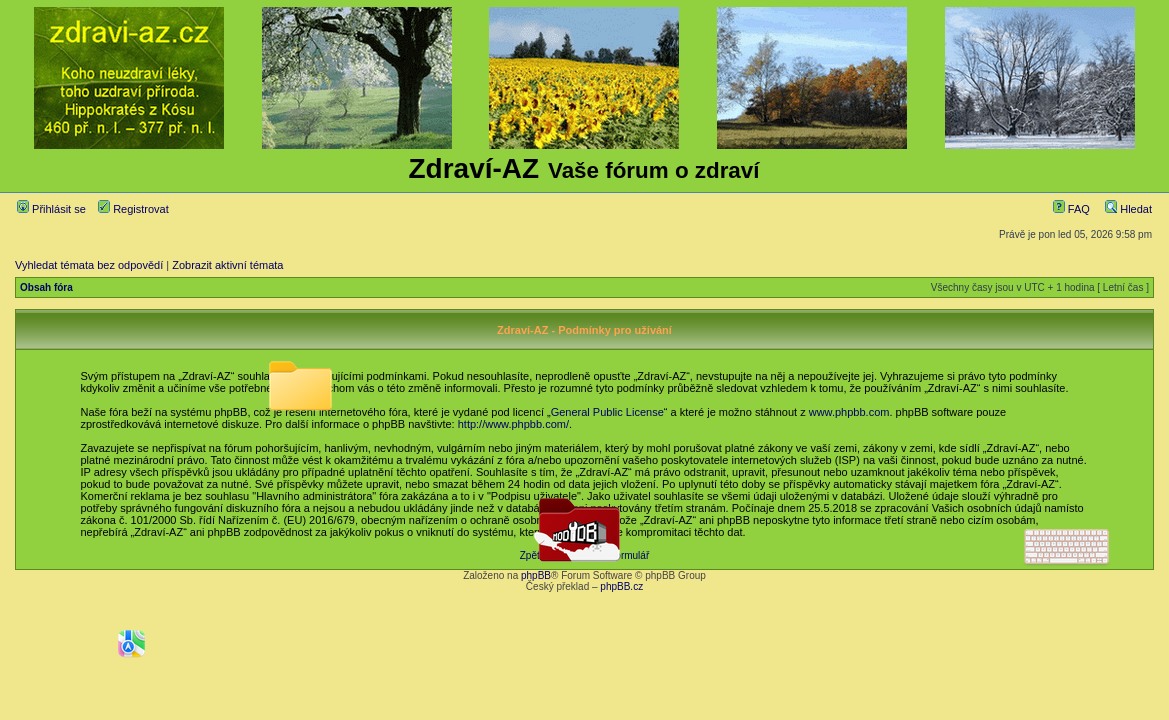 Image resolution: width=1169 pixels, height=720 pixels. I want to click on open a folder to view its contents, so click(300, 387).